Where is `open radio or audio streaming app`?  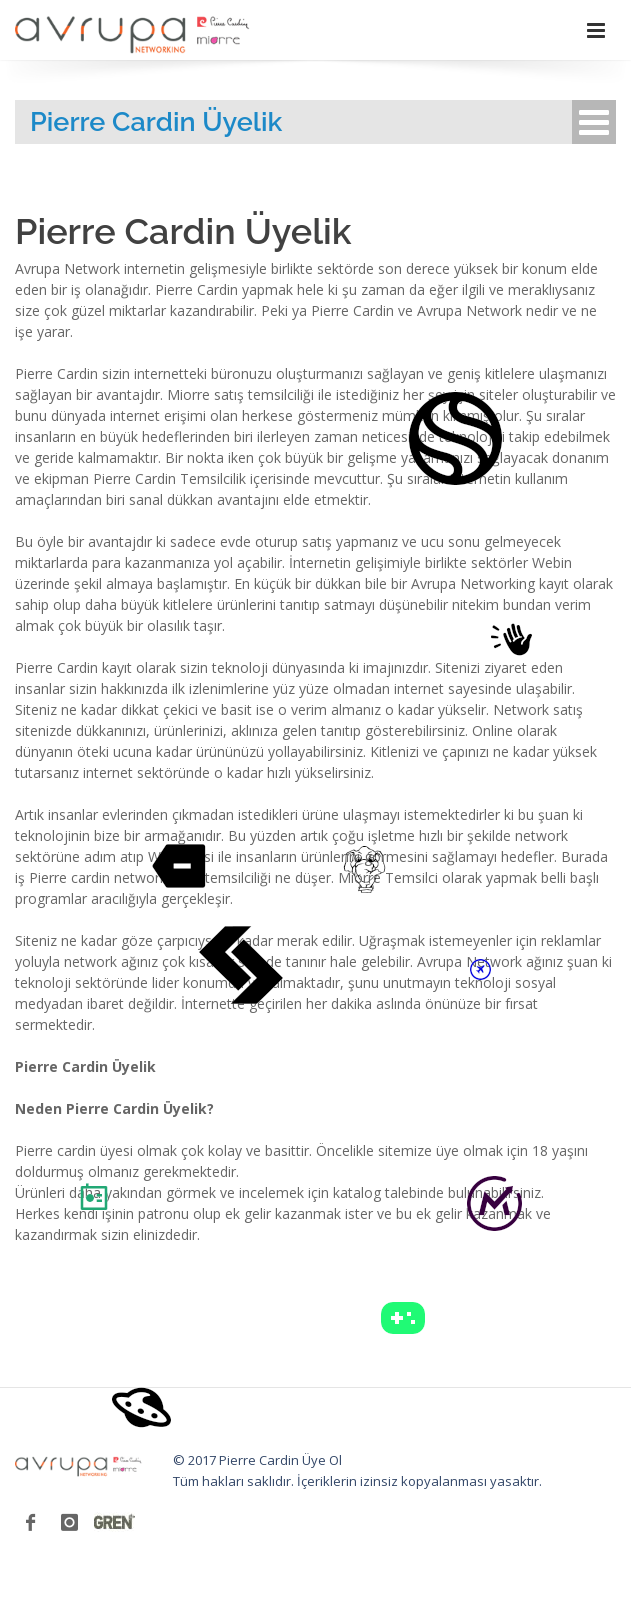 open radio or audio streaming app is located at coordinates (94, 1198).